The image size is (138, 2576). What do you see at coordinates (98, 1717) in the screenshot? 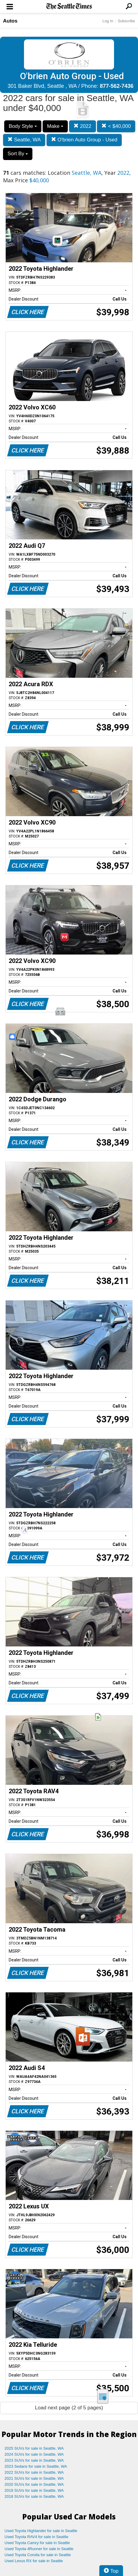
I see `openoffice or libreoffice extension file` at bounding box center [98, 1717].